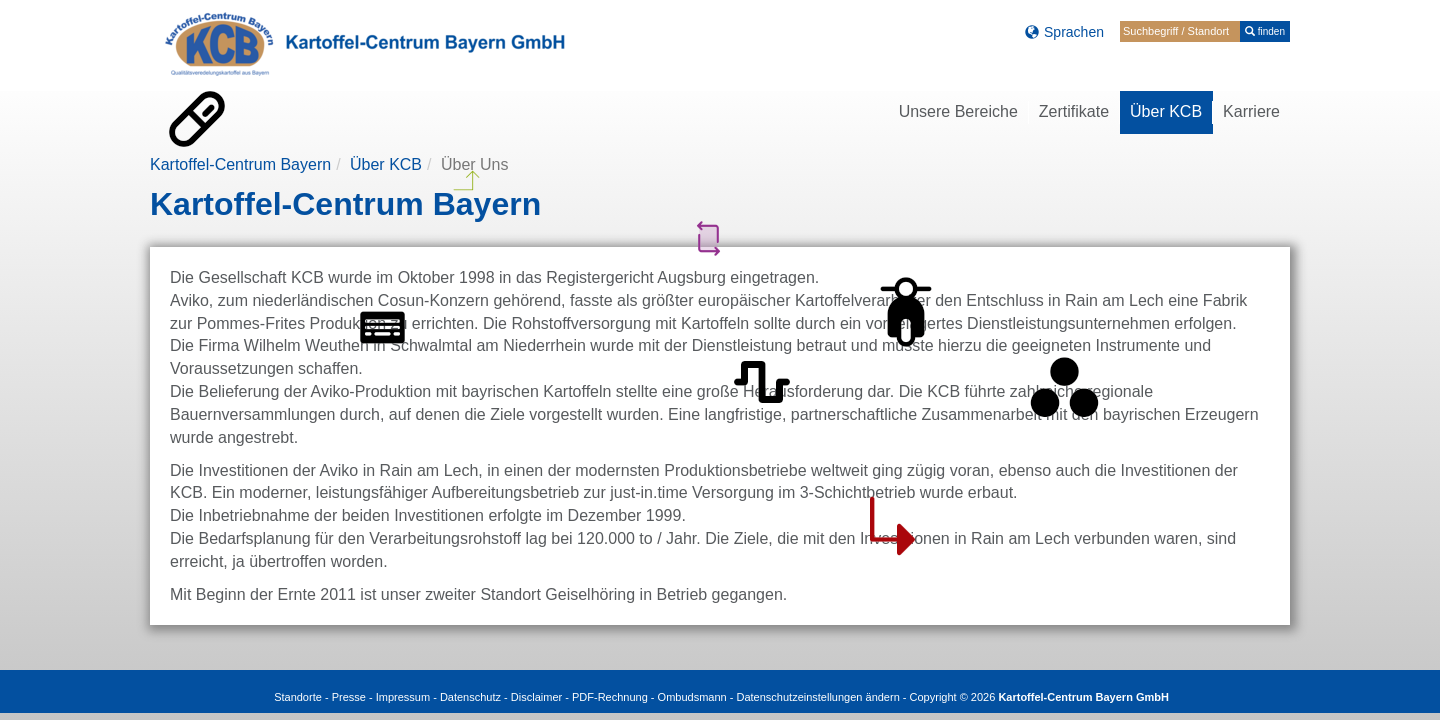 This screenshot has height=720, width=1440. What do you see at coordinates (1064, 388) in the screenshot?
I see `view grouped items or collections` at bounding box center [1064, 388].